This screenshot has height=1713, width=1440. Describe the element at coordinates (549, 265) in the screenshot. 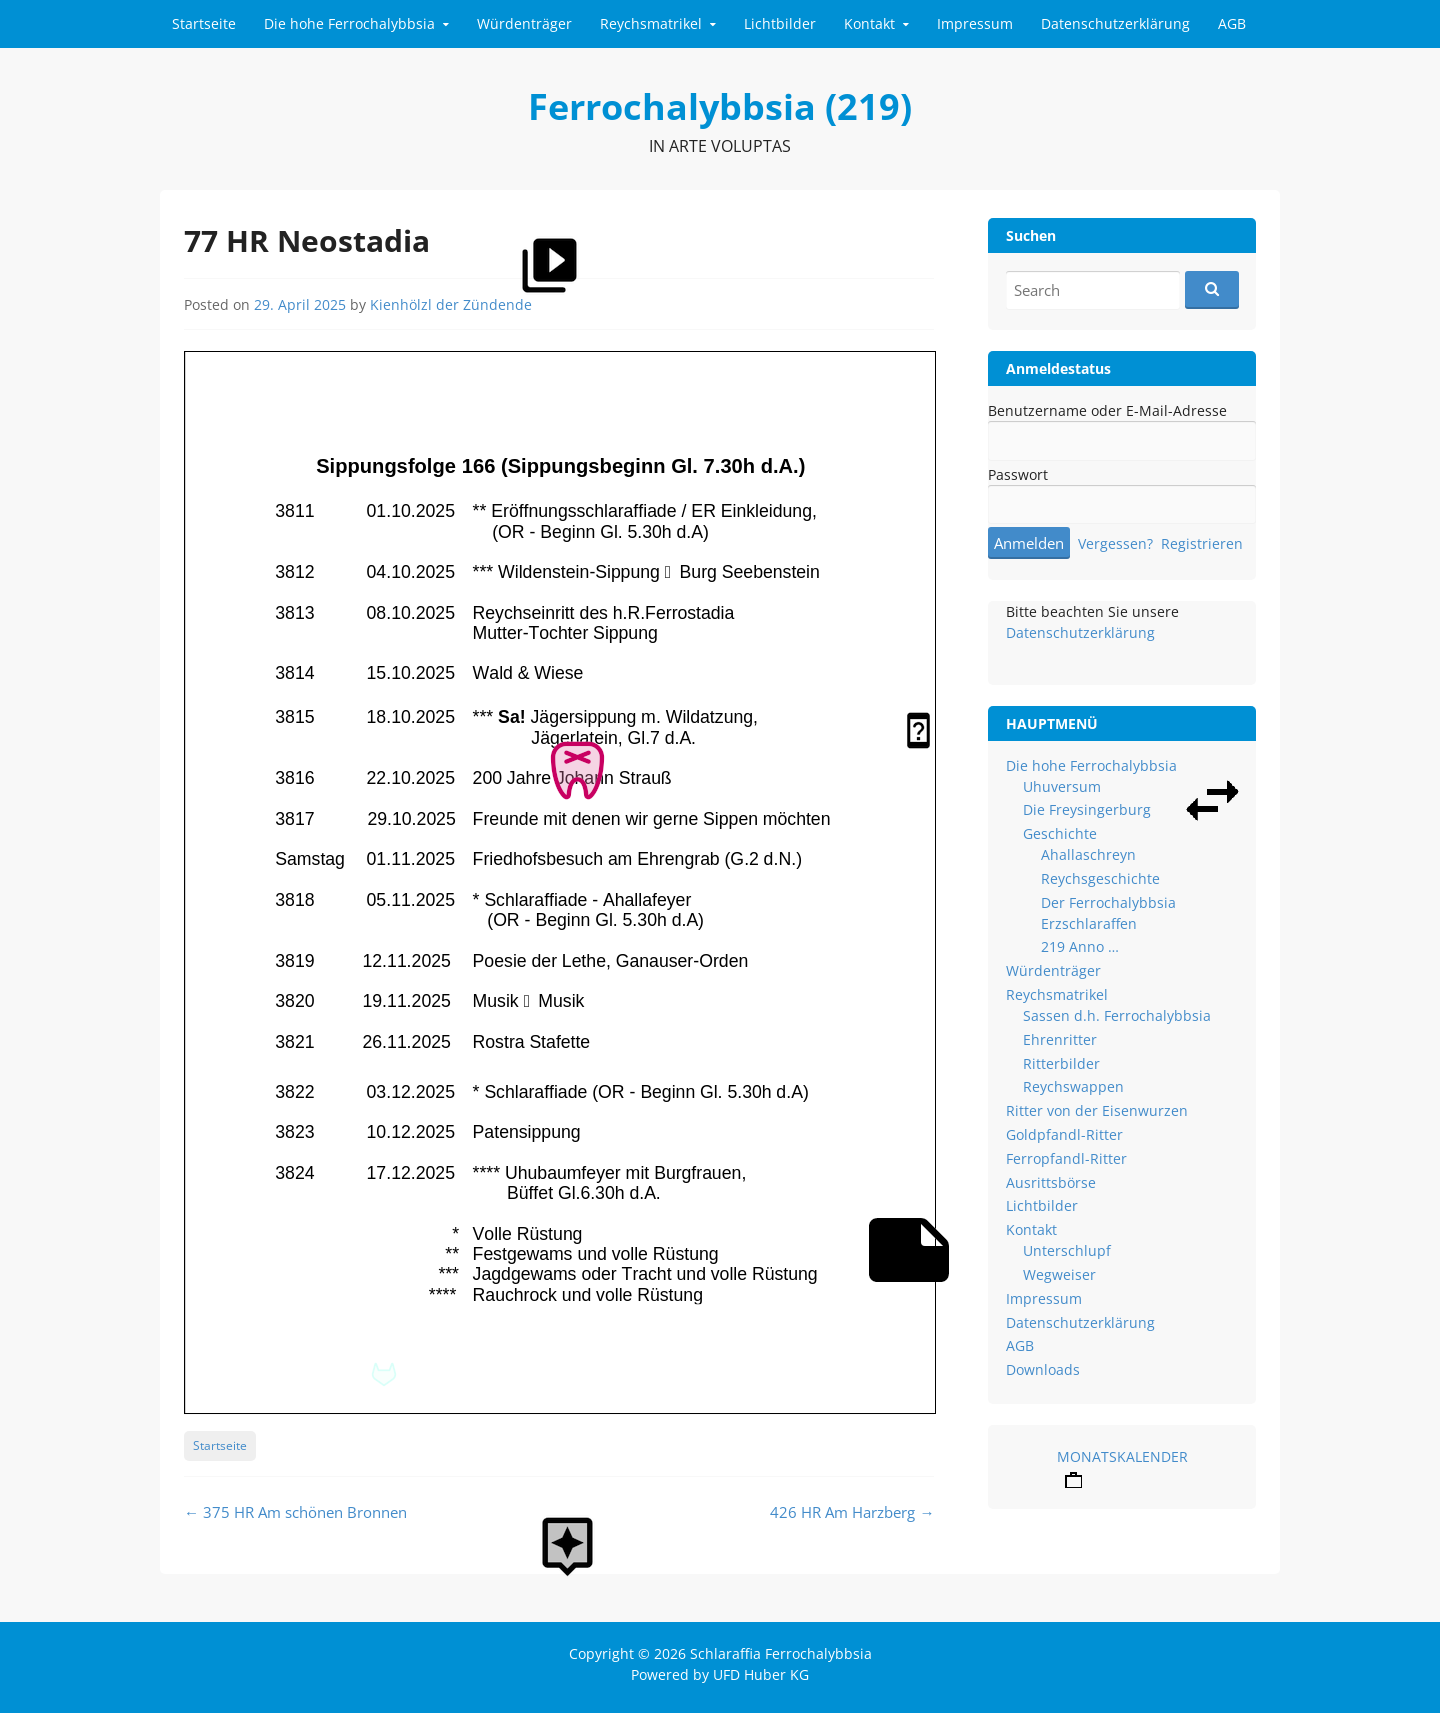

I see `access your video library` at that location.